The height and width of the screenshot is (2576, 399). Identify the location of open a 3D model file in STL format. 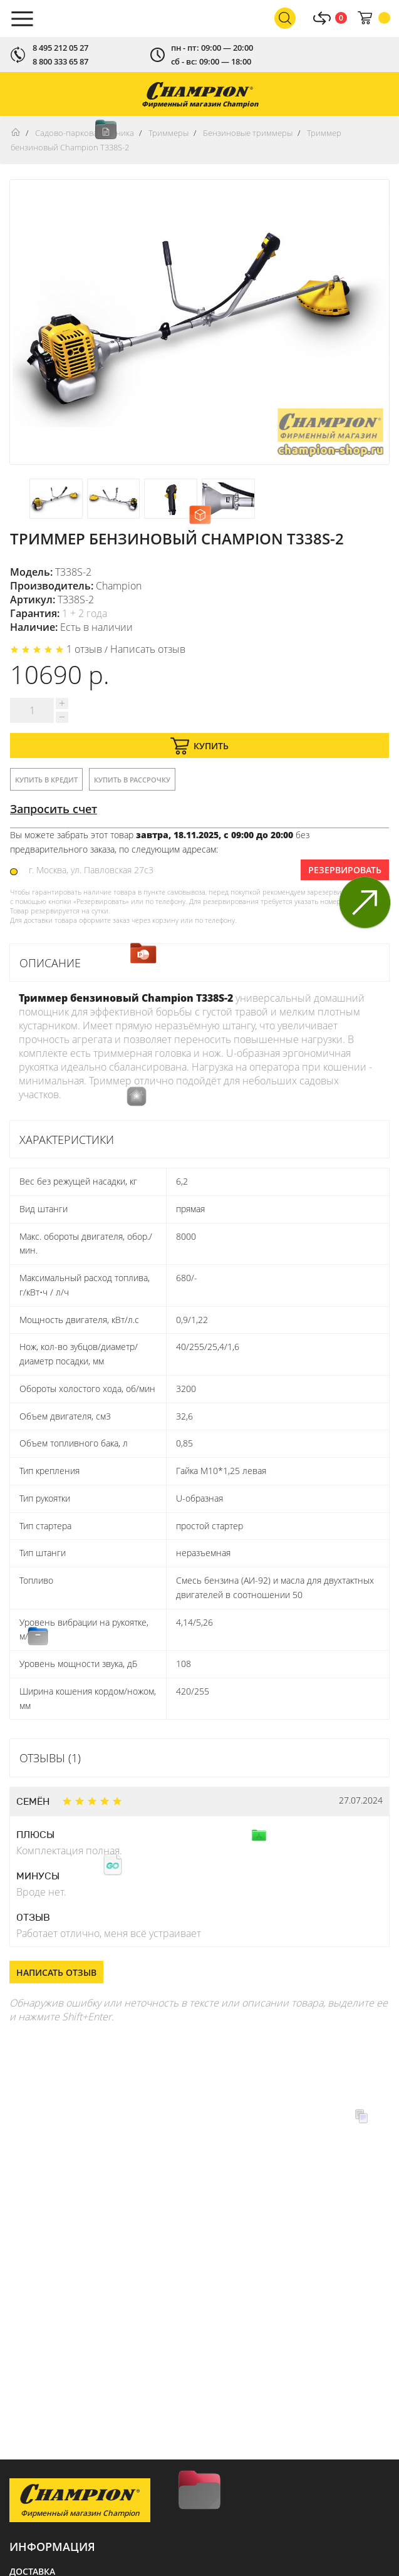
(200, 514).